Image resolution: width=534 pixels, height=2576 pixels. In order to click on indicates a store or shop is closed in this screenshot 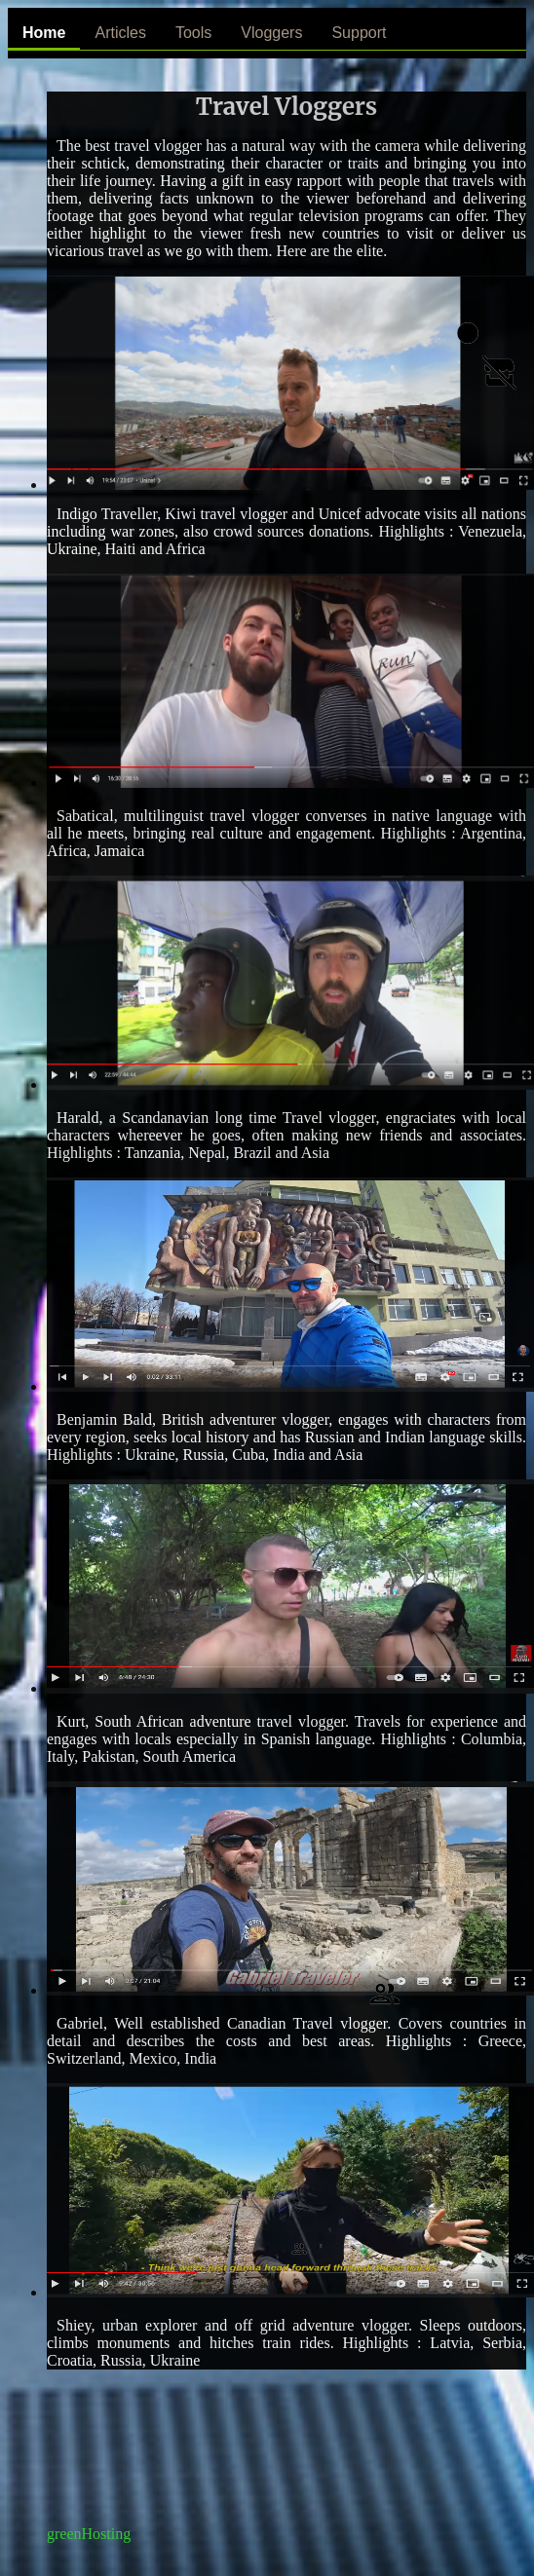, I will do `click(499, 372)`.